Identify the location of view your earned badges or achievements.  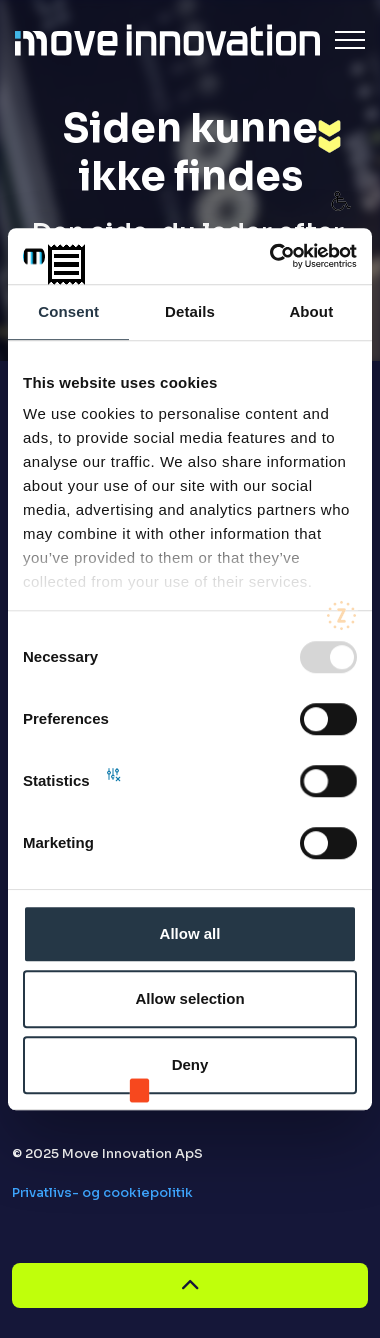
(329, 136).